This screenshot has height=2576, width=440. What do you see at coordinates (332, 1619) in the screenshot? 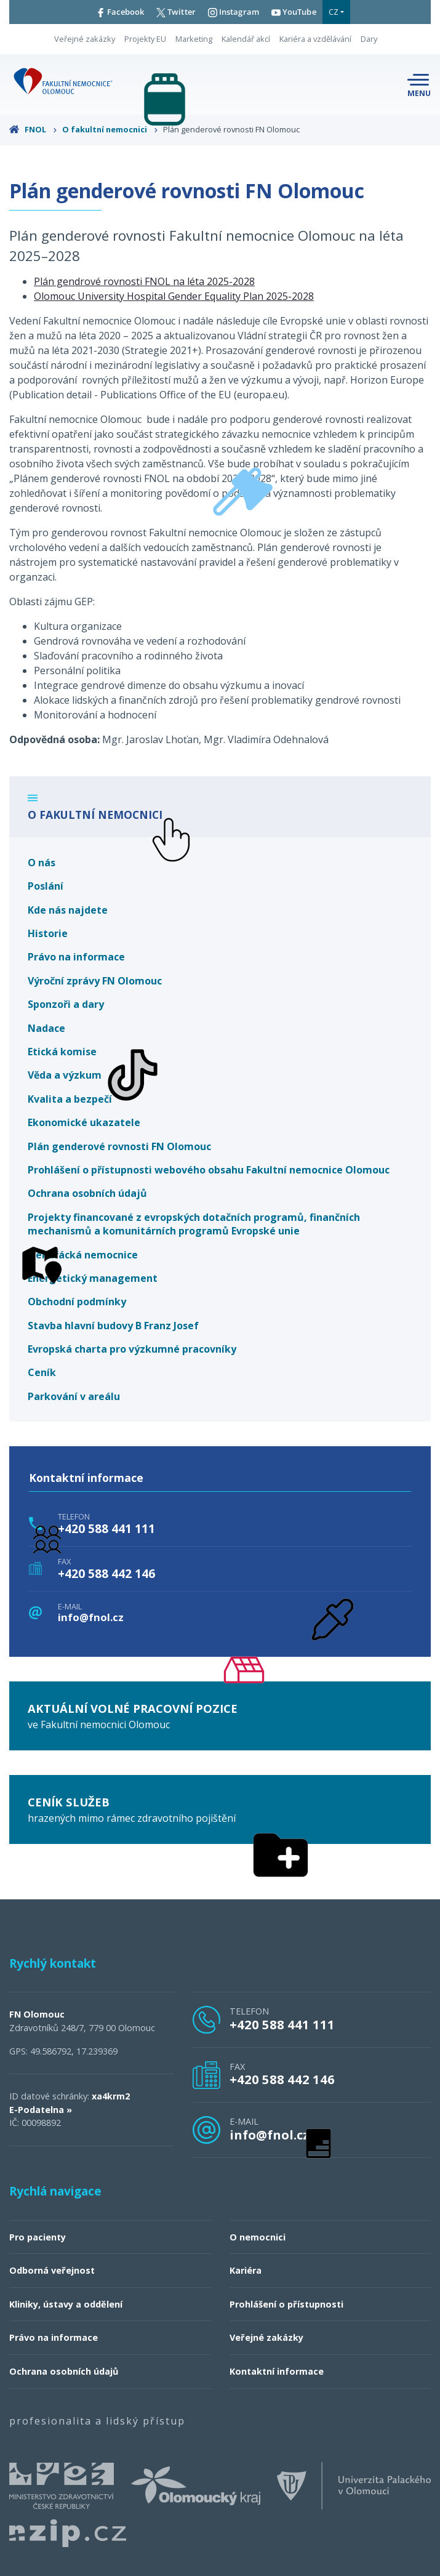
I see `pick a color from the screen` at bounding box center [332, 1619].